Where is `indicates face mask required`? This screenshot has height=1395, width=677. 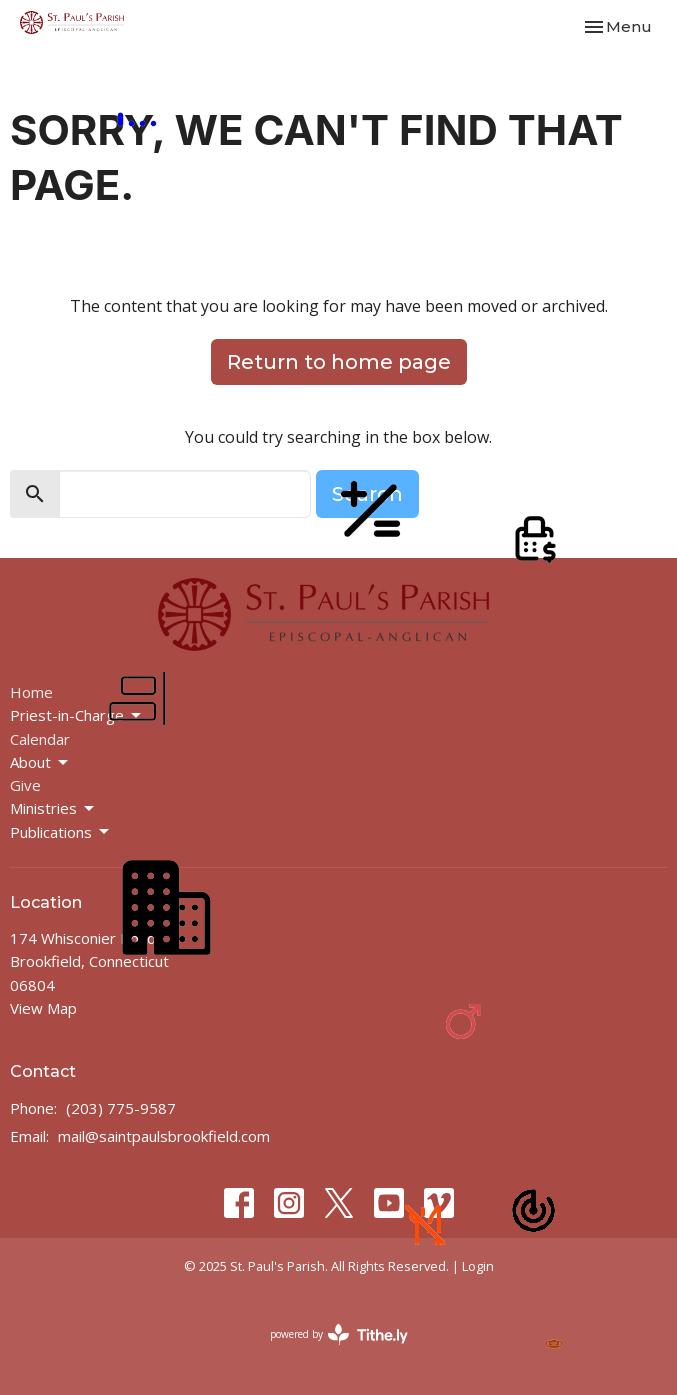
indicates face mask required is located at coordinates (554, 1344).